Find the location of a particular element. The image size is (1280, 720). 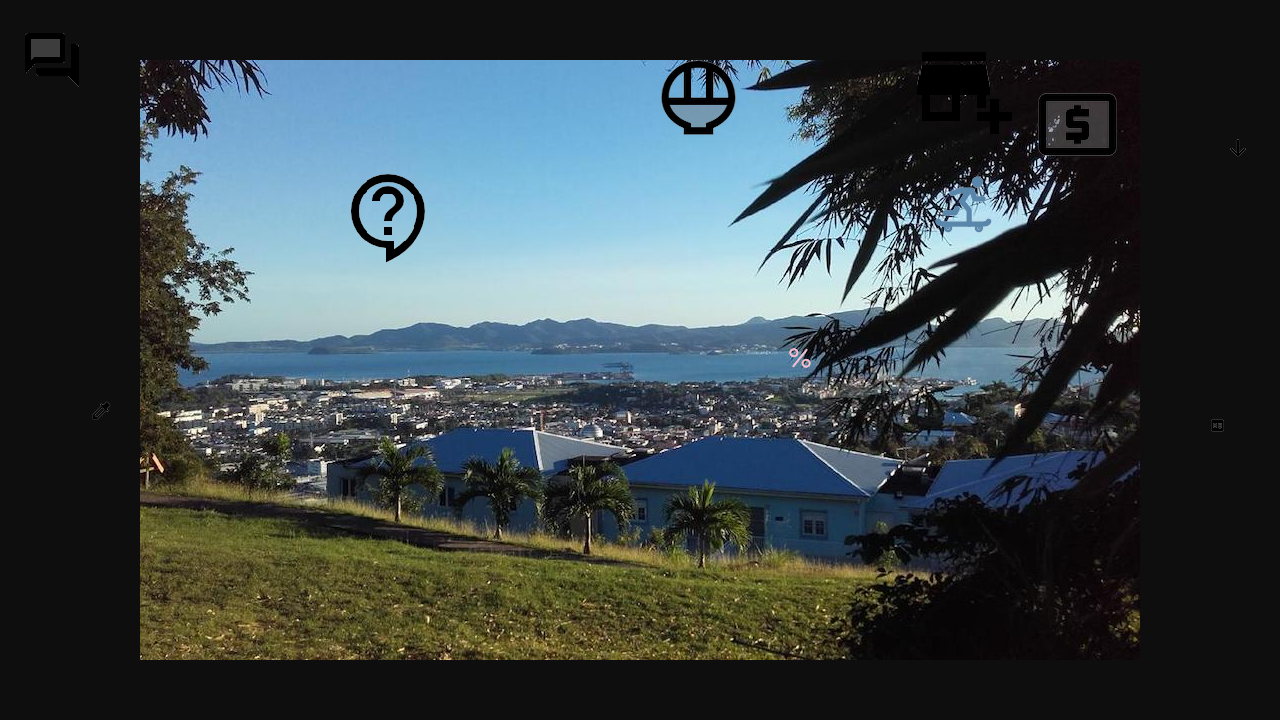

view or apply a percentage value is located at coordinates (800, 358).